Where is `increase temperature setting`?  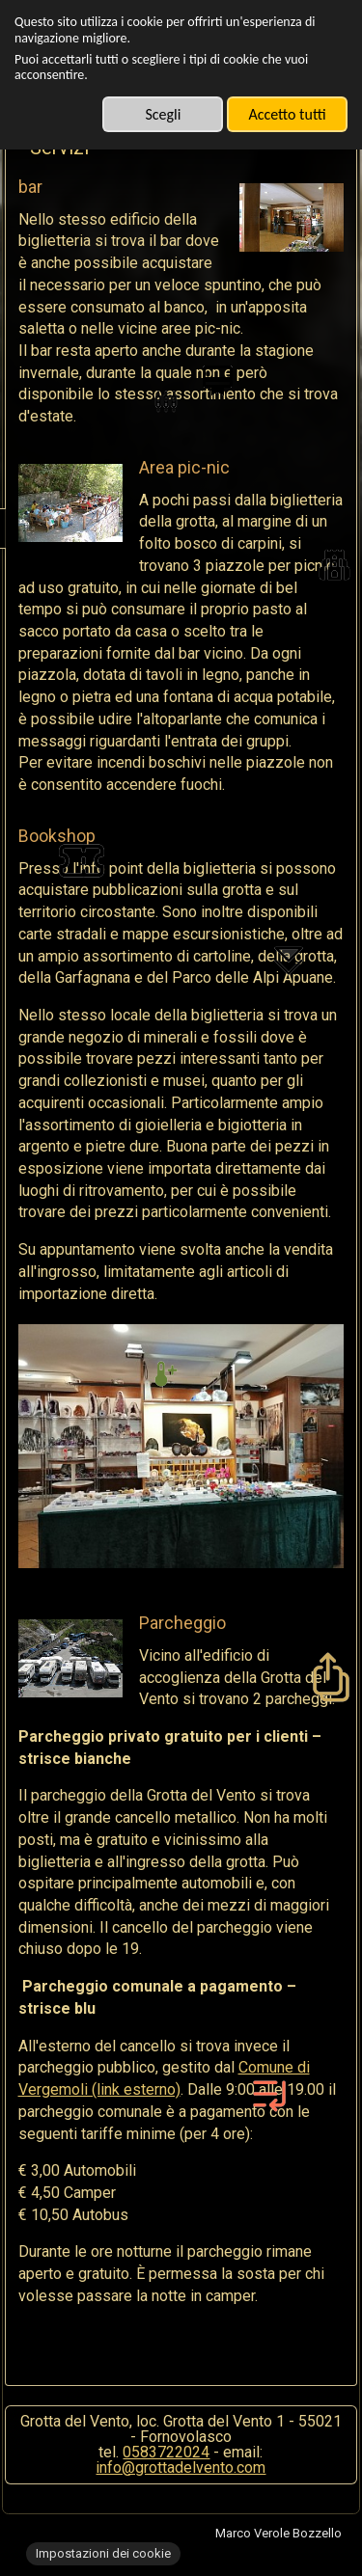
increase temperature setting is located at coordinates (163, 1373).